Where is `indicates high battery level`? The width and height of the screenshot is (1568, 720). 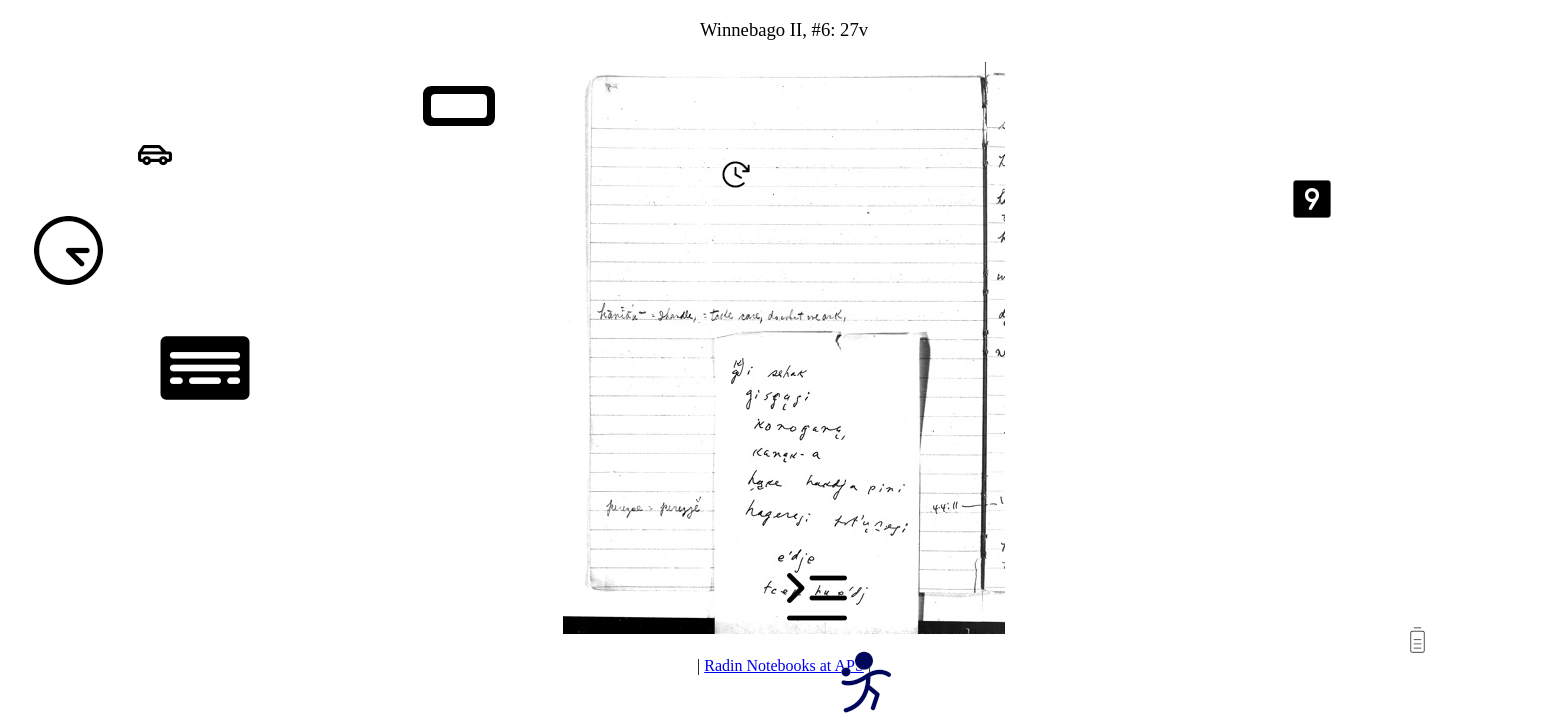 indicates high battery level is located at coordinates (1417, 640).